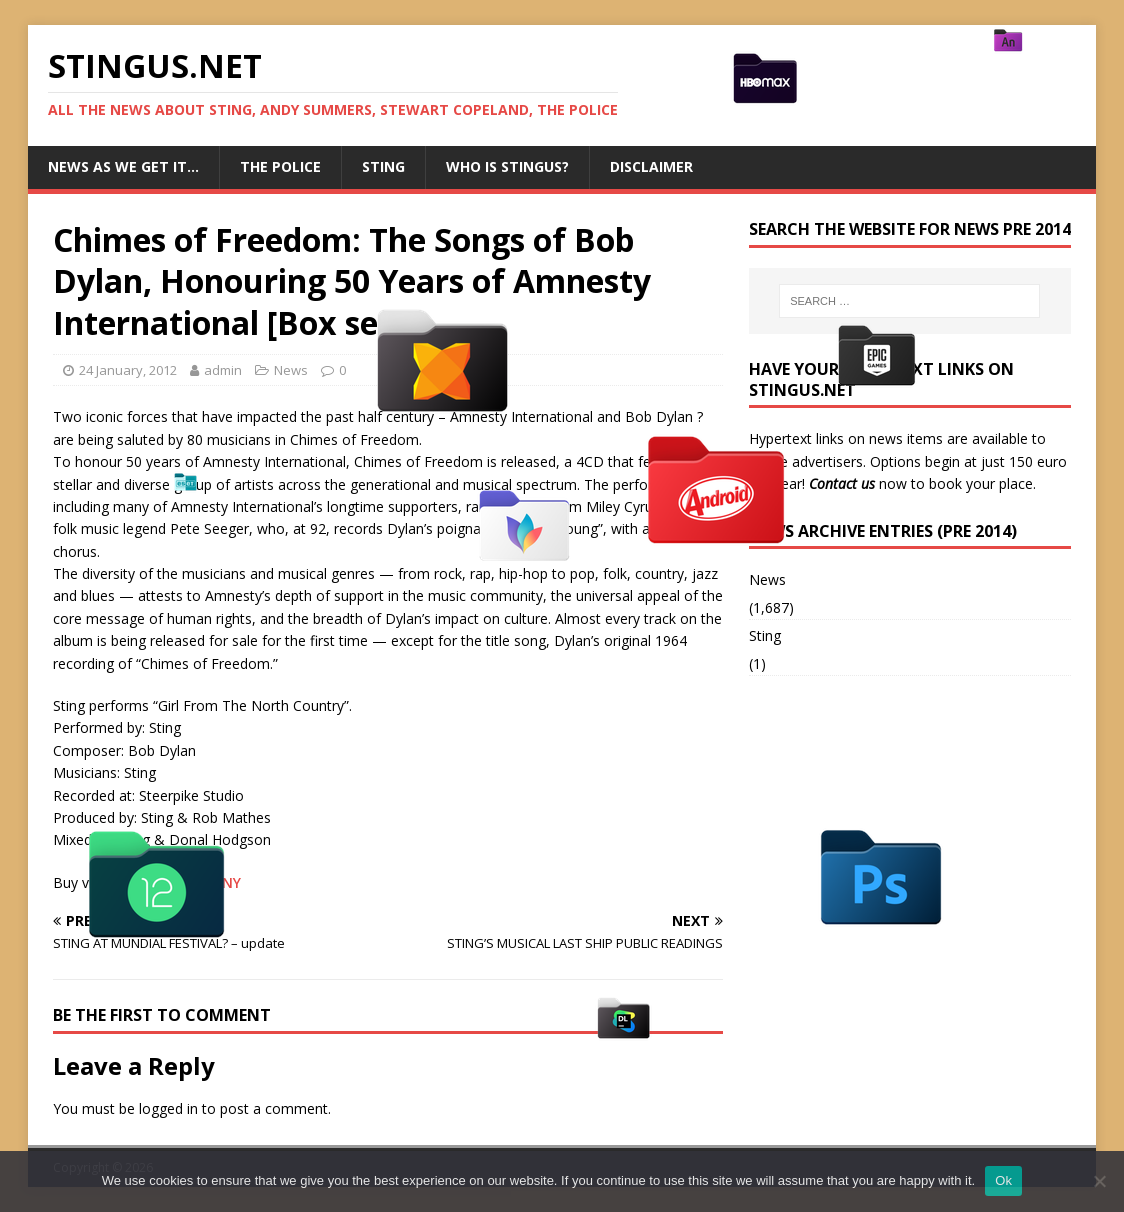  What do you see at coordinates (880, 880) in the screenshot?
I see `open folder containing adobe photoshop files` at bounding box center [880, 880].